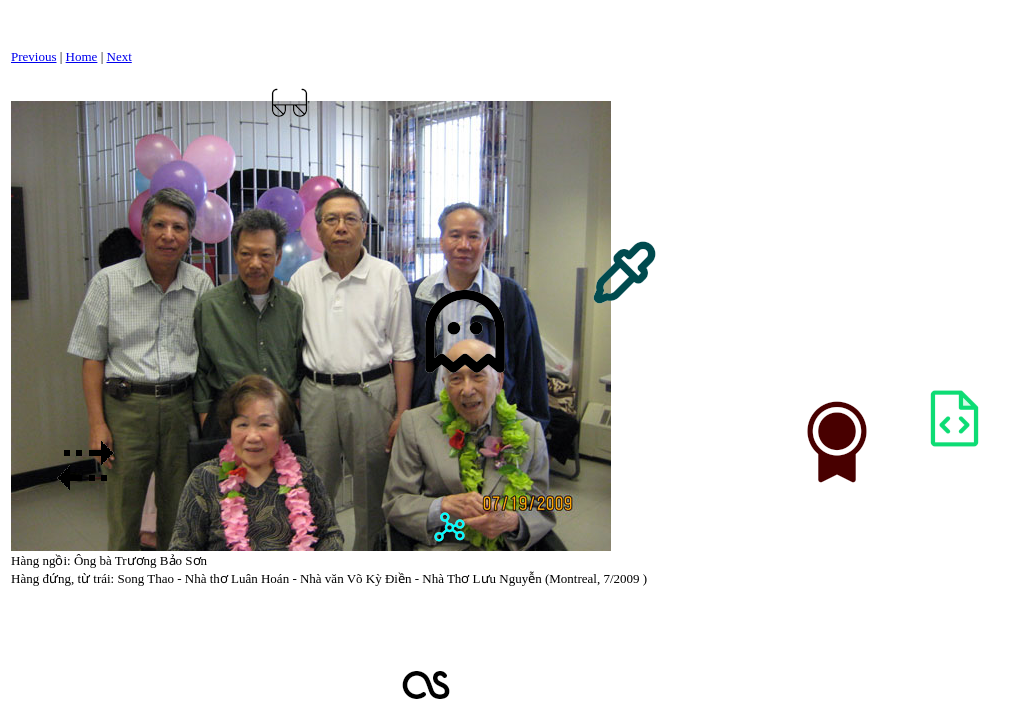 Image resolution: width=1024 pixels, height=720 pixels. I want to click on view route with multiple stops, so click(85, 465).